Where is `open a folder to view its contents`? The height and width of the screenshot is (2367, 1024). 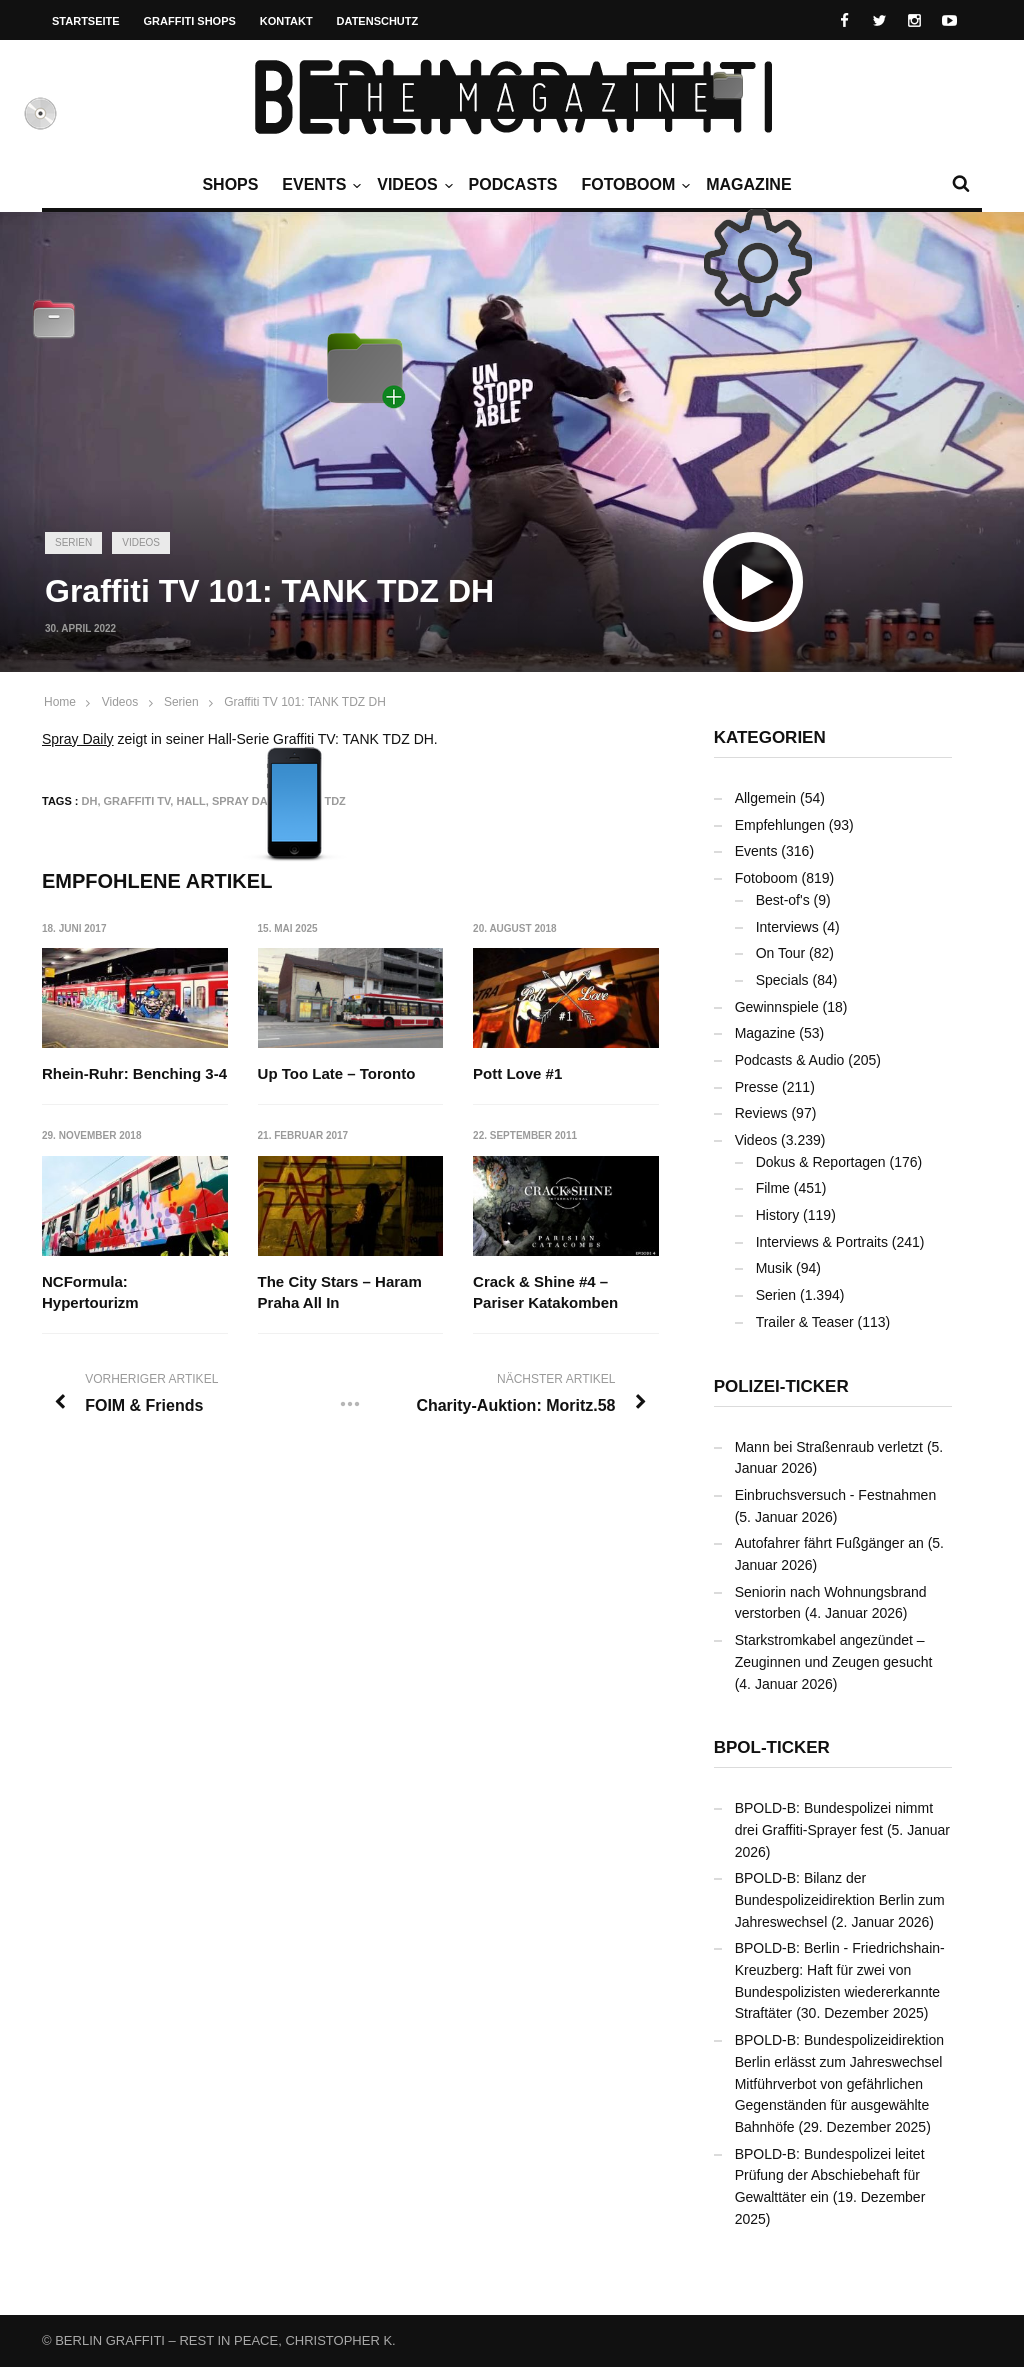
open a folder to view its contents is located at coordinates (728, 85).